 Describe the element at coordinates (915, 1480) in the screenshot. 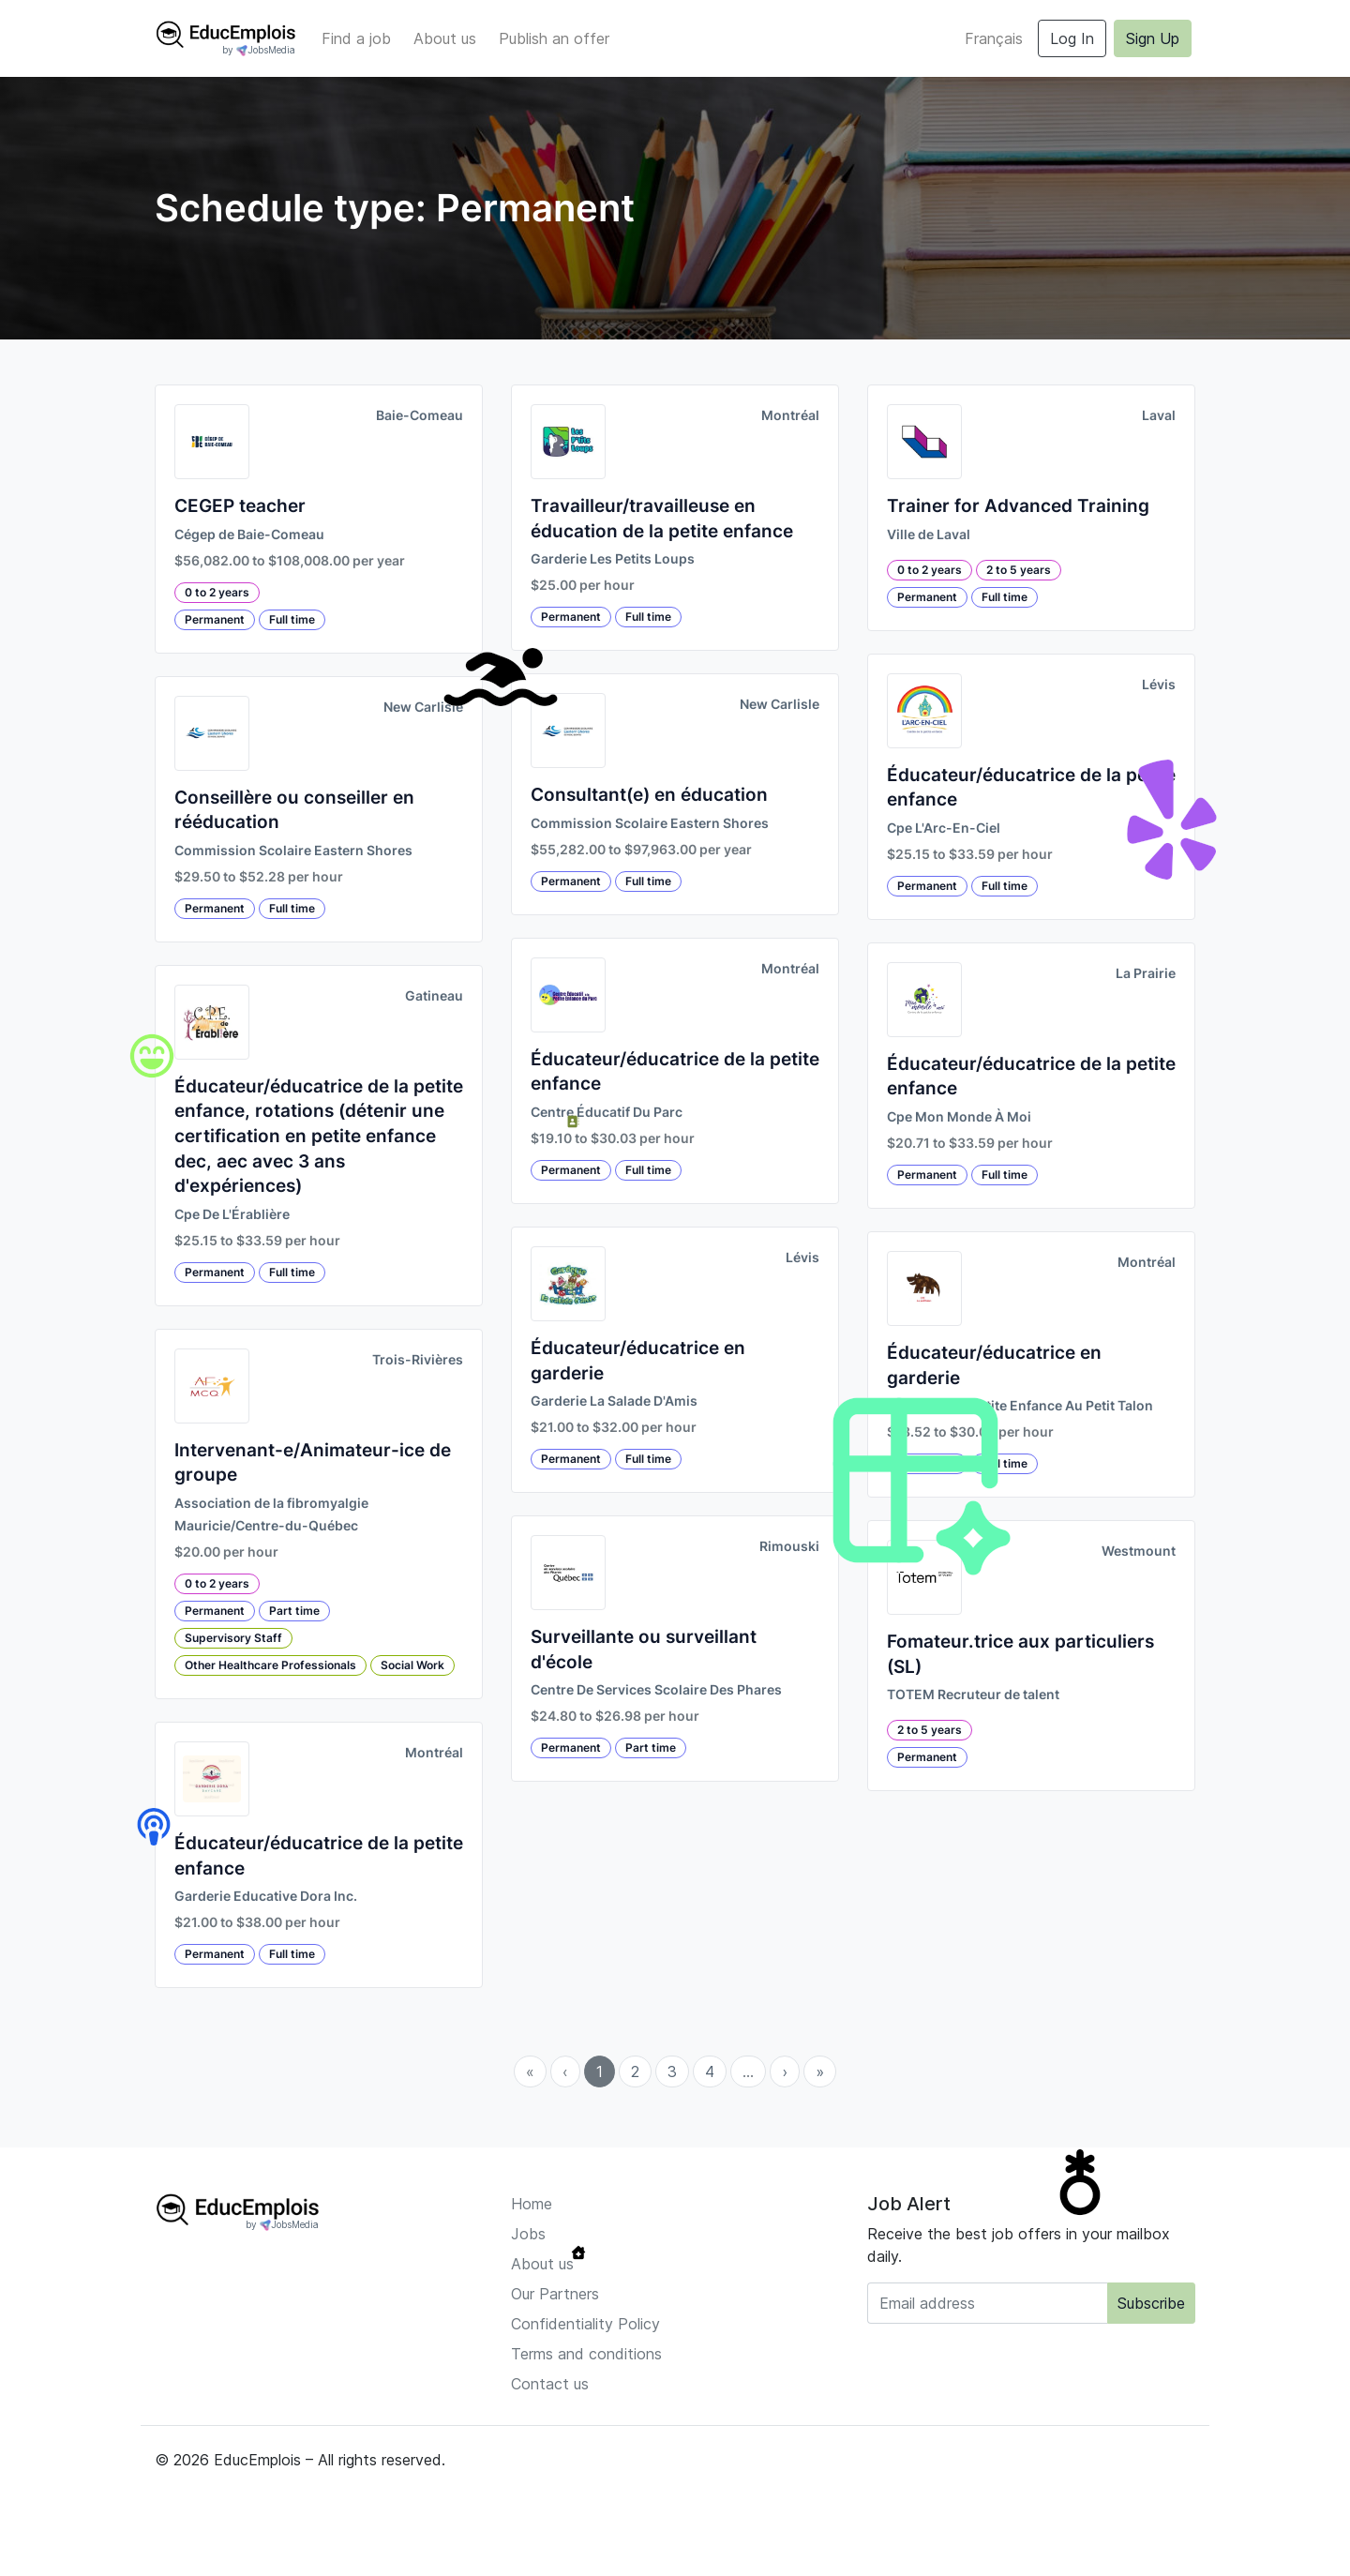

I see `generate table with AI assistance` at that location.